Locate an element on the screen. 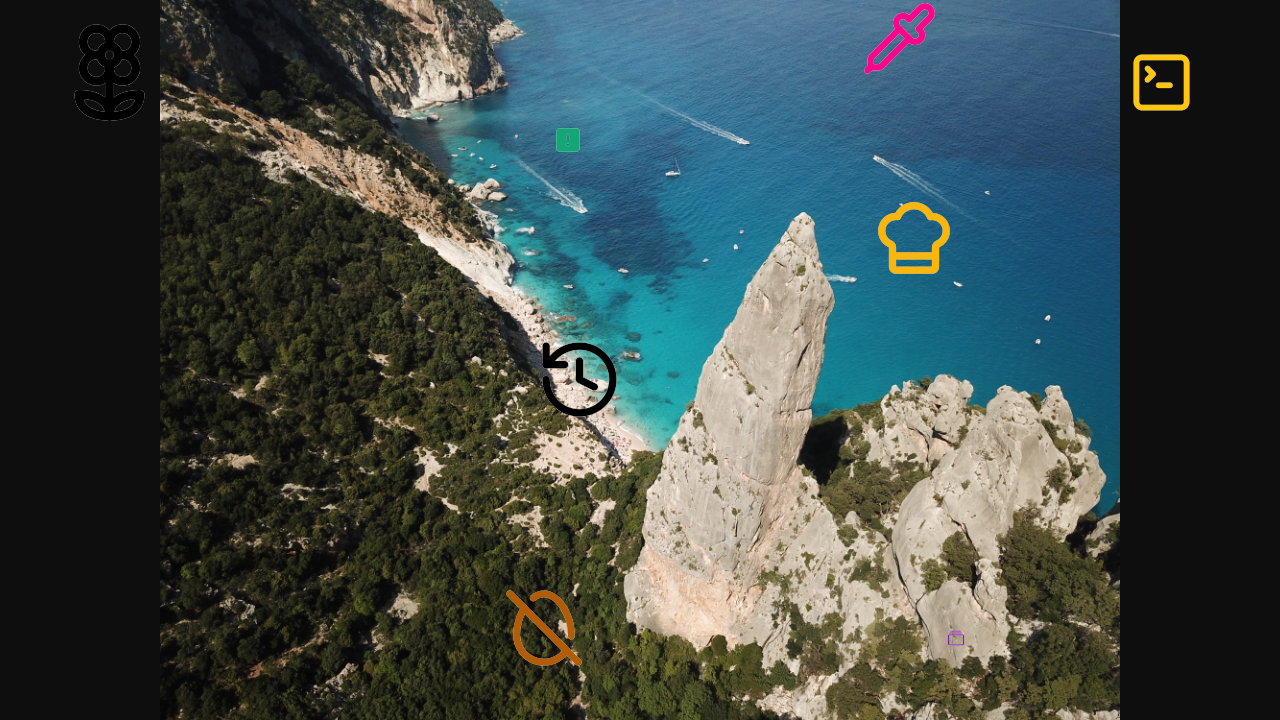 Image resolution: width=1280 pixels, height=720 pixels. view photo albums is located at coordinates (956, 638).